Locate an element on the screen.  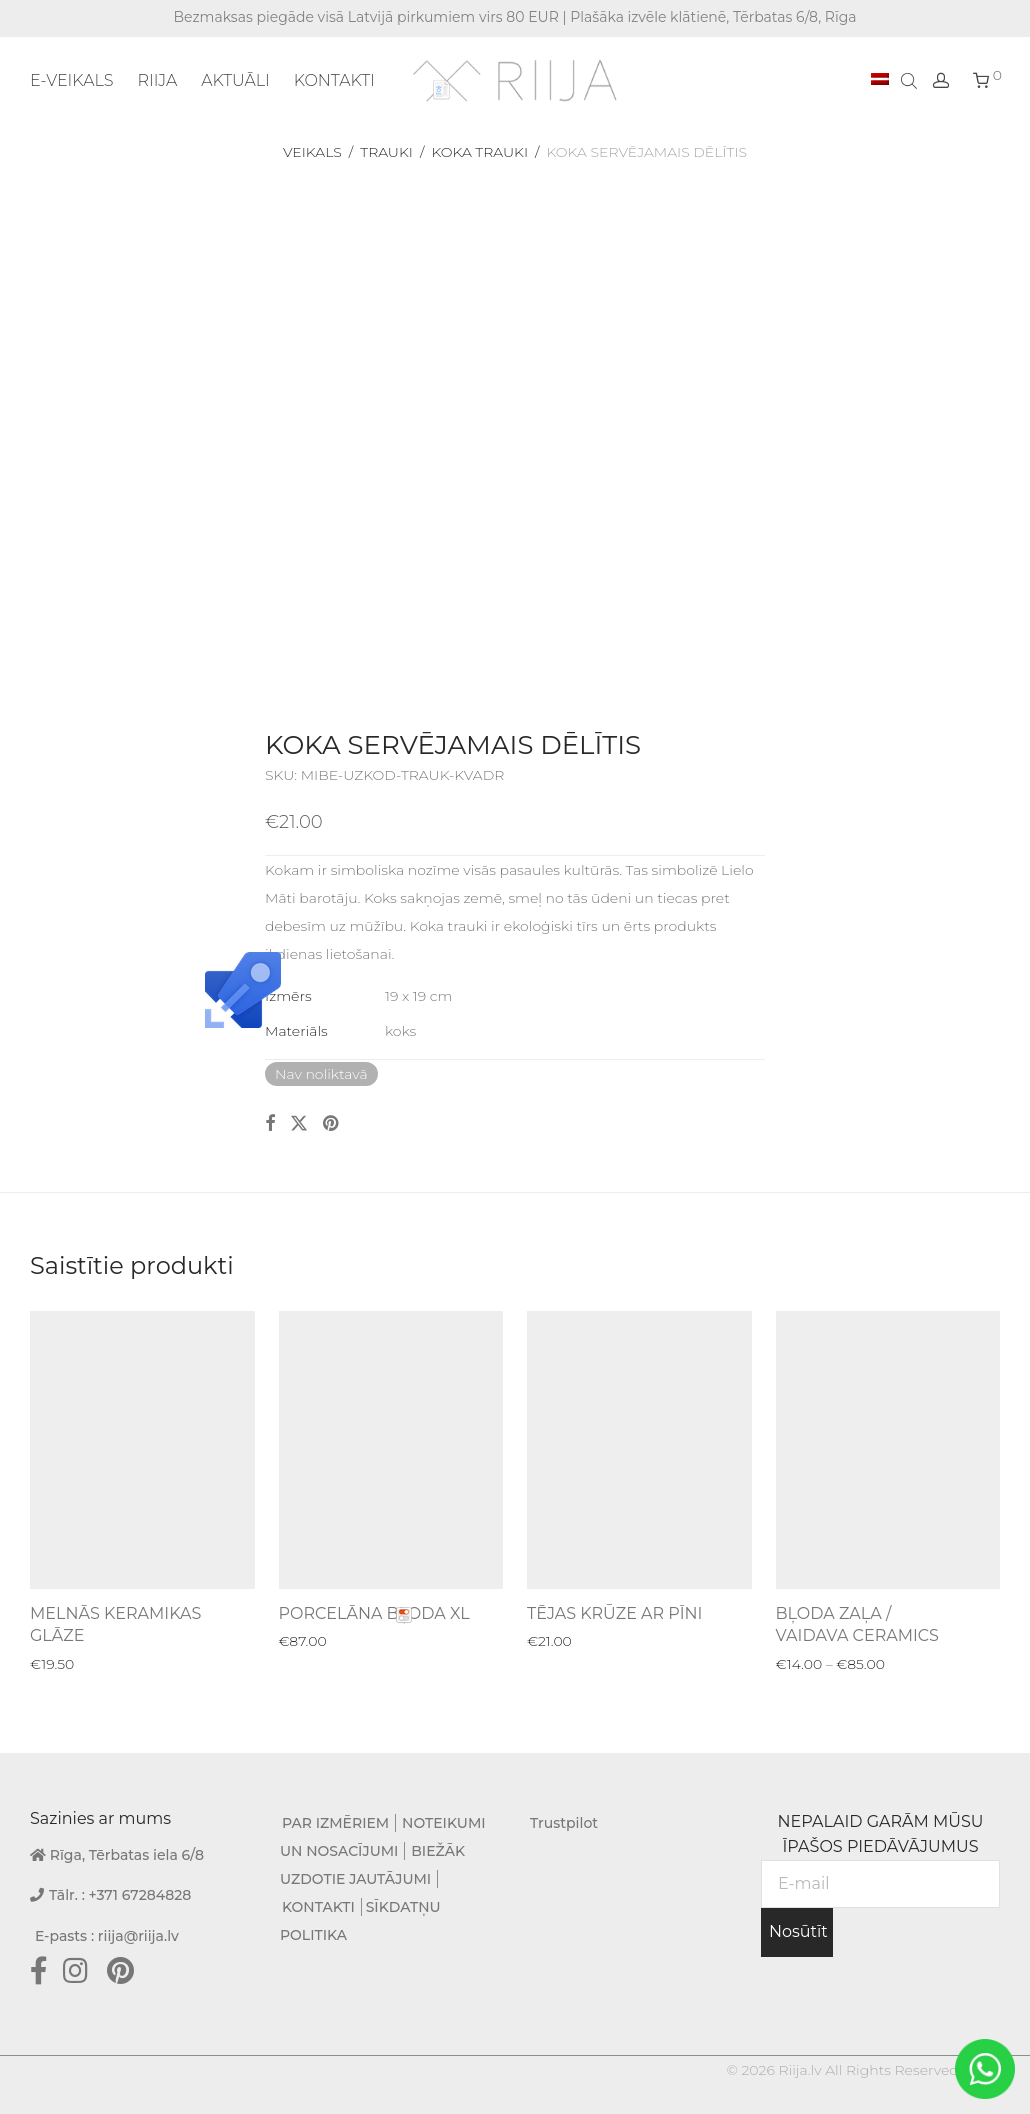
a hancom hangul word processor document file is located at coordinates (441, 89).